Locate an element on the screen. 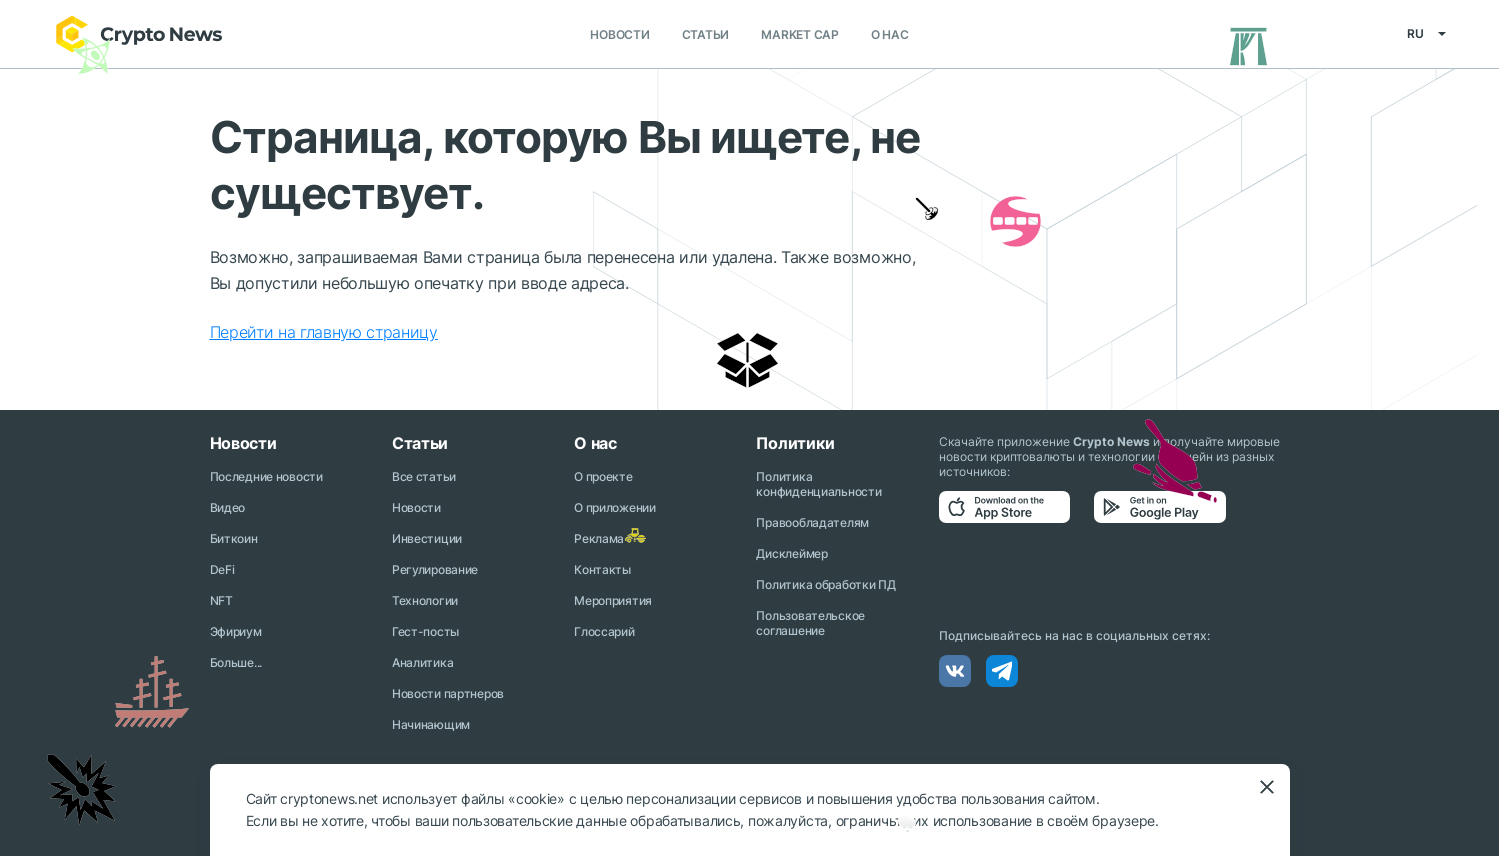 The image size is (1499, 856). enter a temple or shrine location is located at coordinates (1248, 46).